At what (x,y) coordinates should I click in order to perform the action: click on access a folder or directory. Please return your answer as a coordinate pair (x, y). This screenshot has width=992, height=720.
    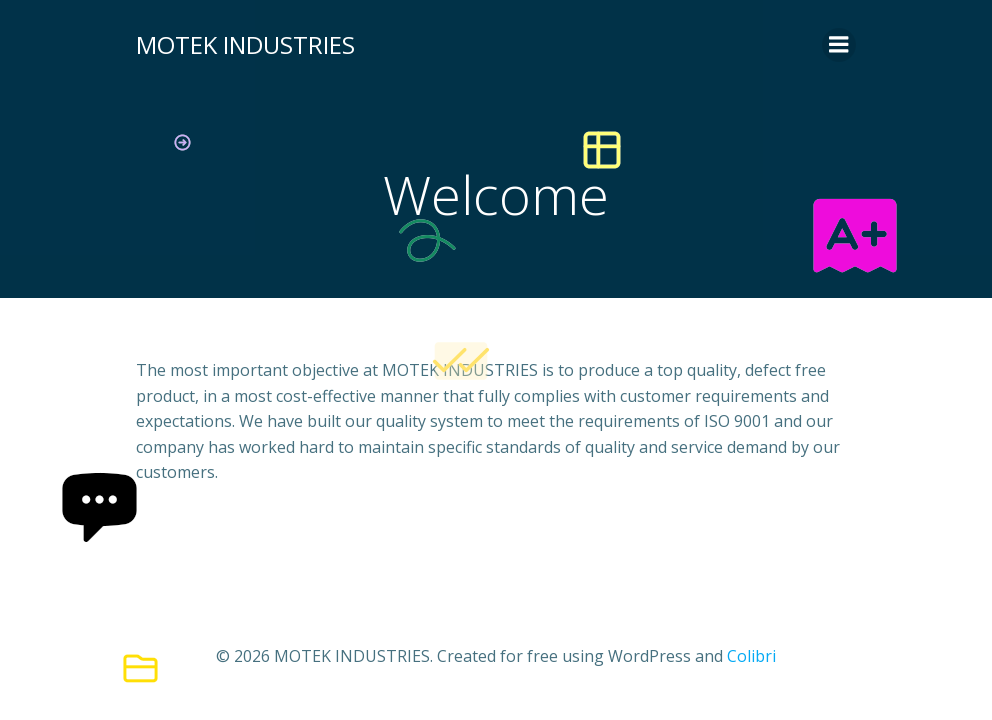
    Looking at the image, I should click on (140, 669).